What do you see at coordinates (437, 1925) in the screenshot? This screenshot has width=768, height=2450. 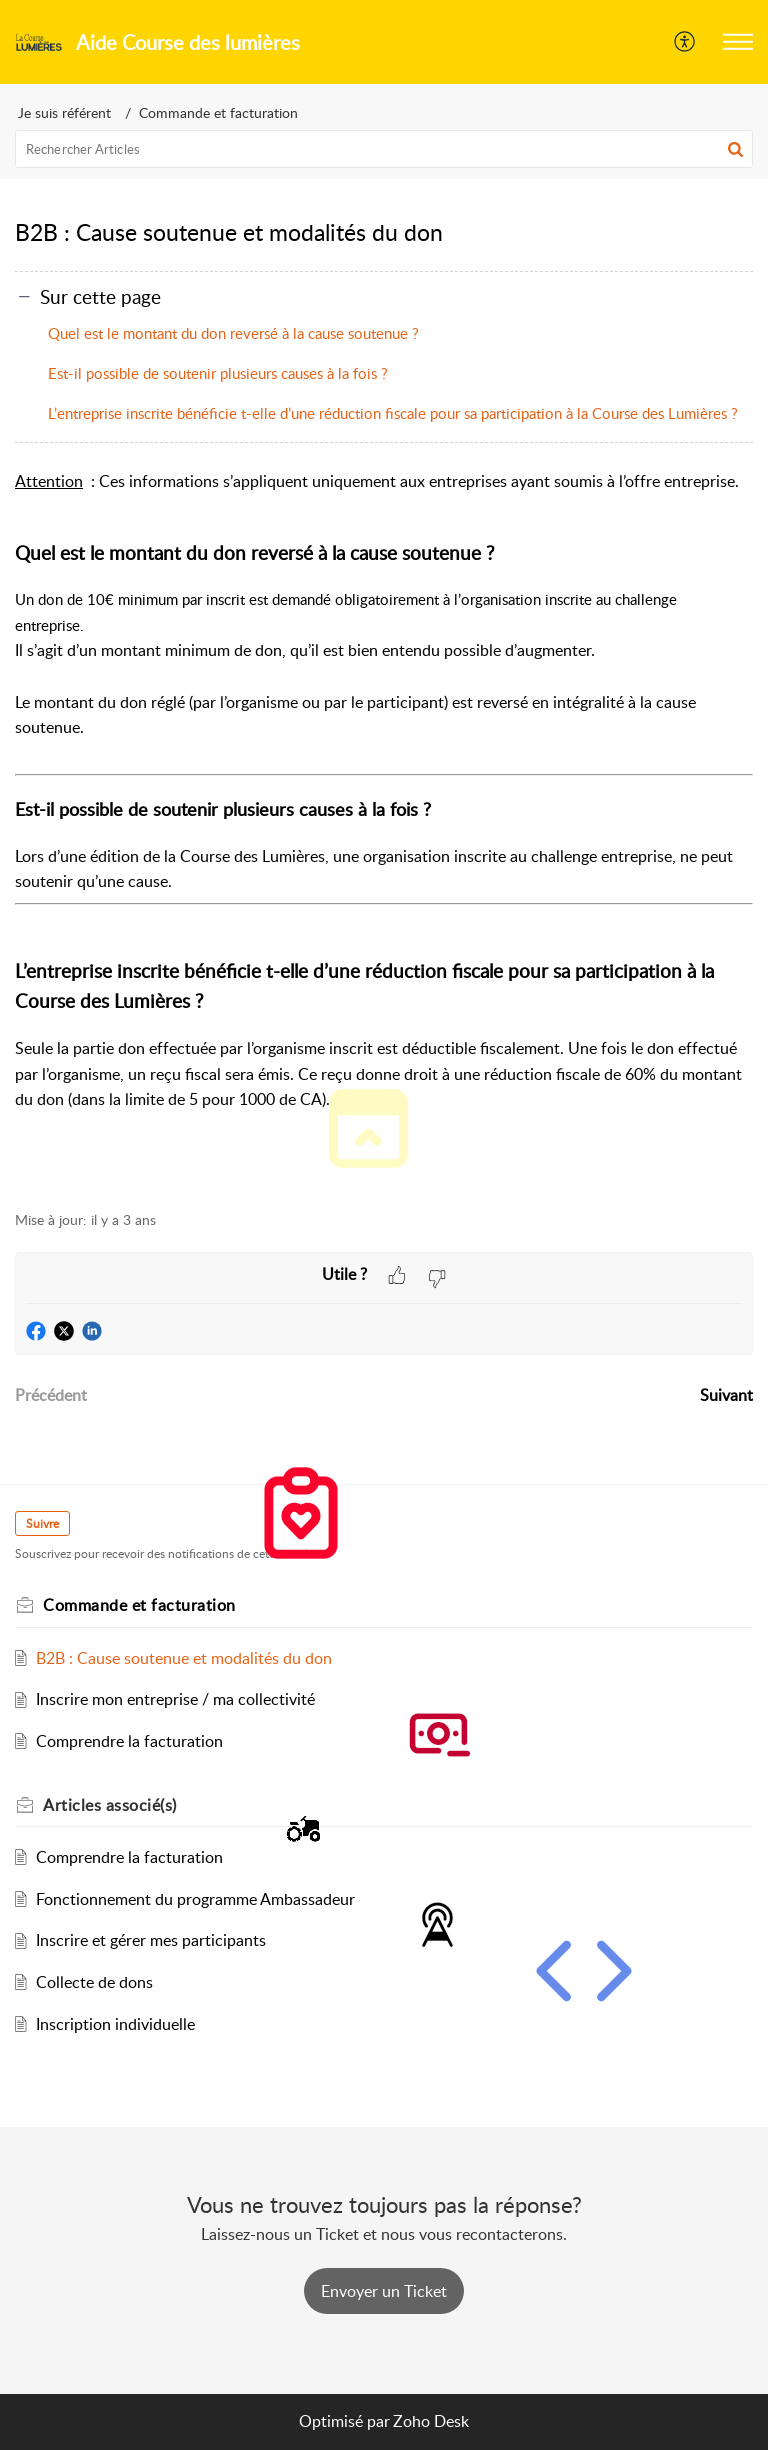 I see `indicates cellular network signal or coverage` at bounding box center [437, 1925].